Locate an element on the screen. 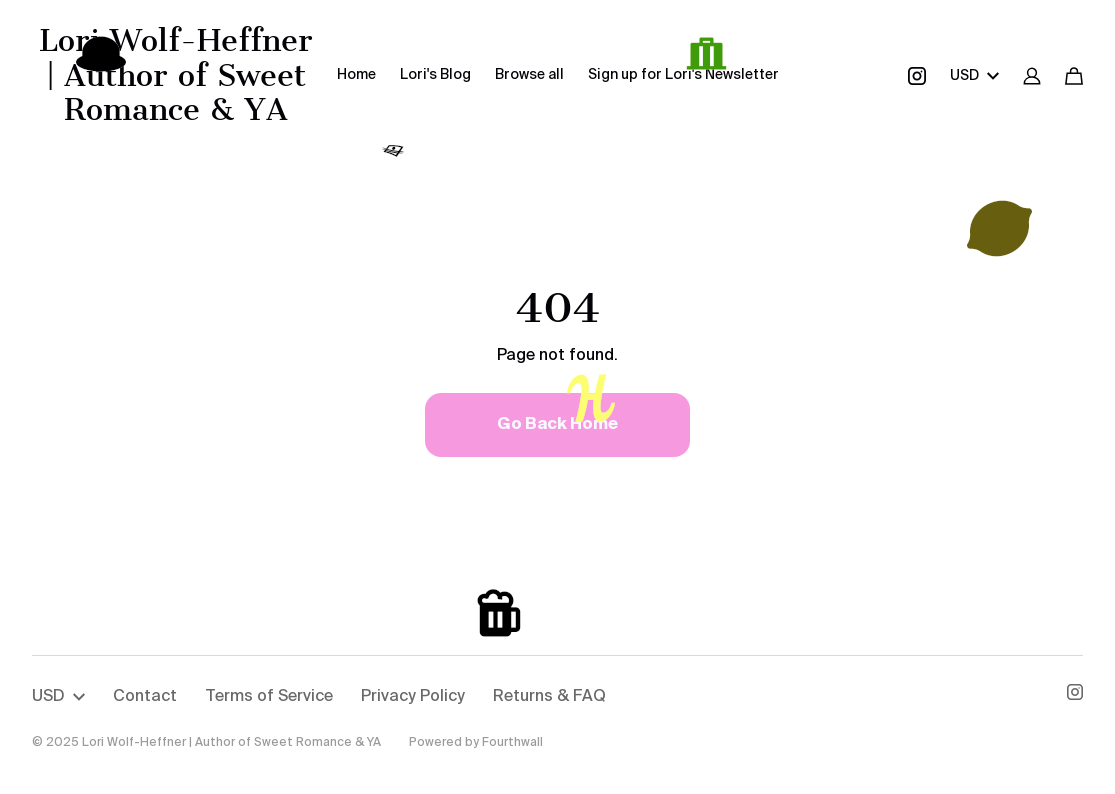  HelloFresh app or website logo is located at coordinates (999, 228).